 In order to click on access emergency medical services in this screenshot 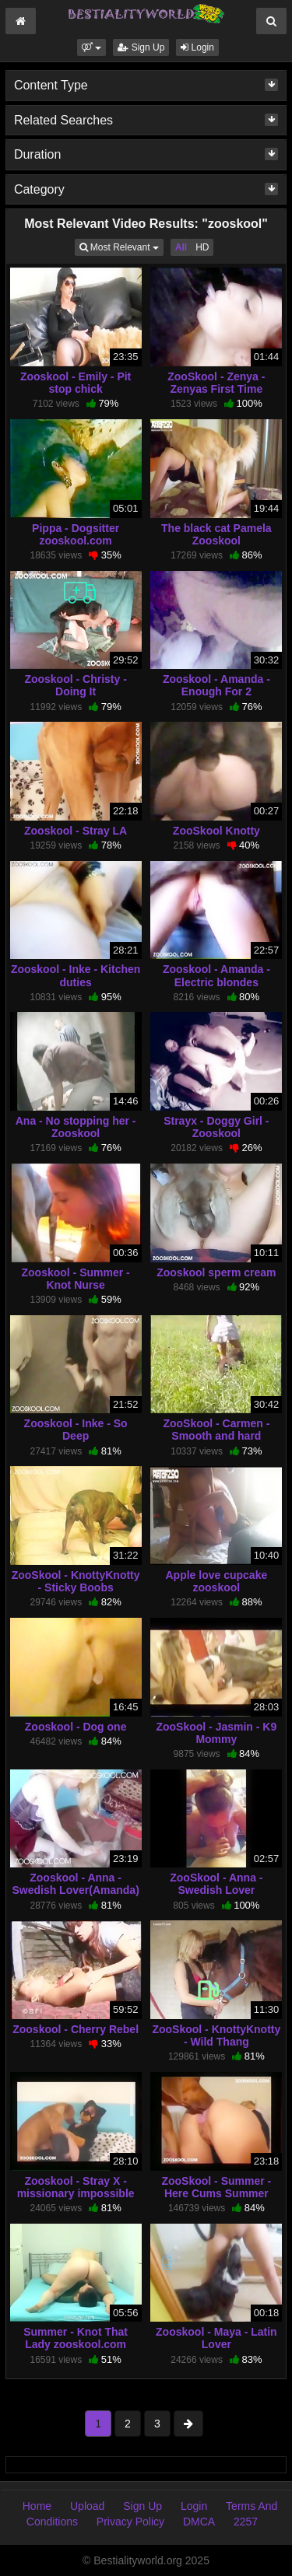, I will do `click(79, 591)`.